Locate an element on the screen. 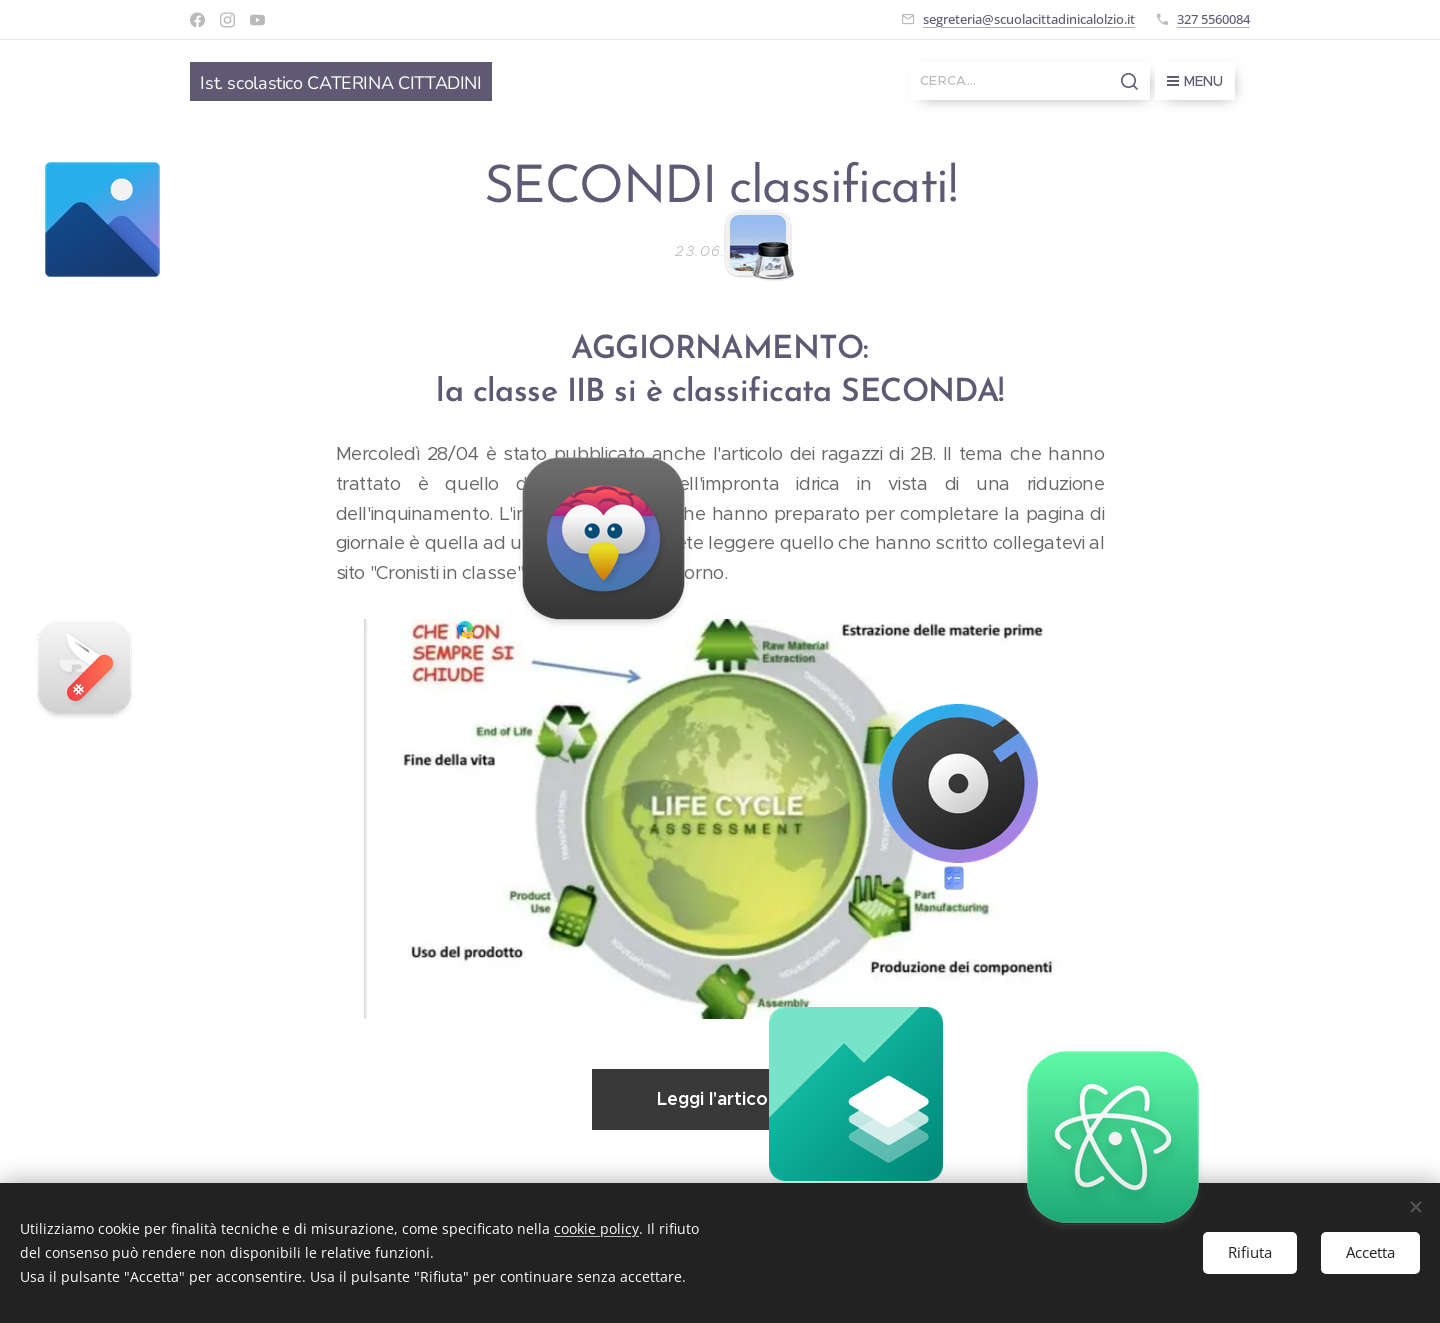  open Atom text editor is located at coordinates (1113, 1137).